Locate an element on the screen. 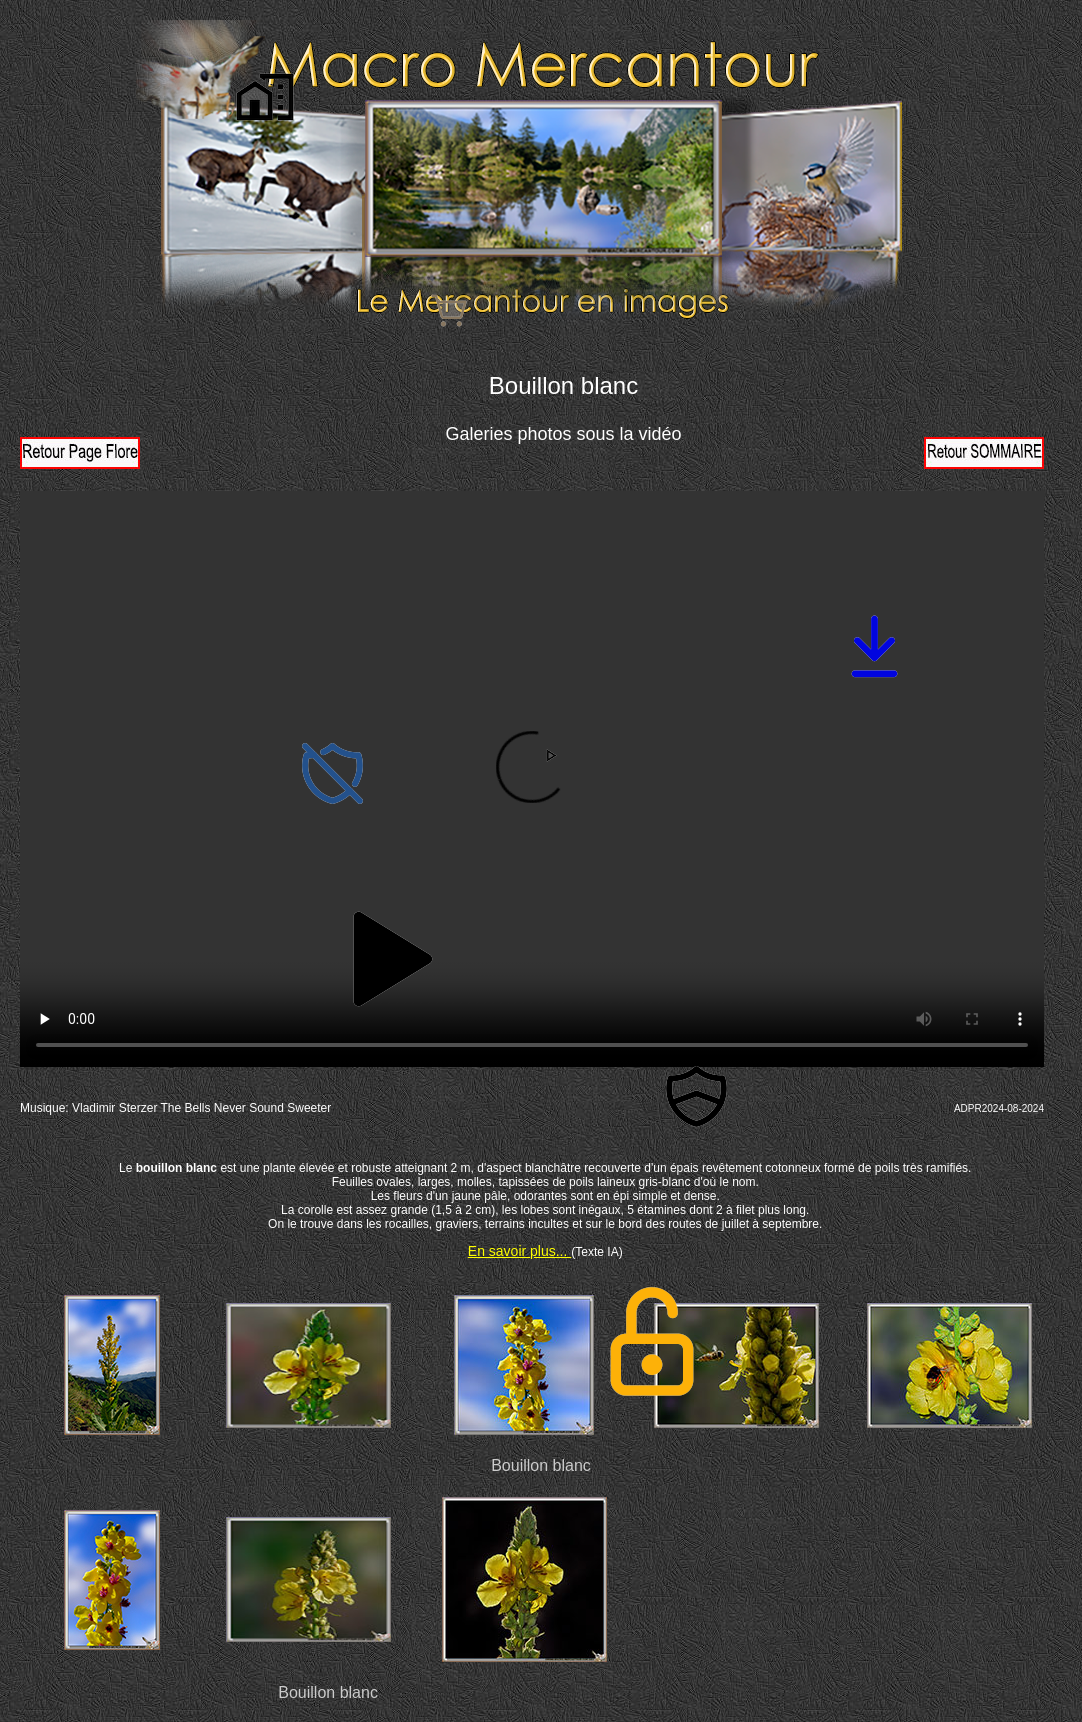  view your shopping cart is located at coordinates (449, 310).